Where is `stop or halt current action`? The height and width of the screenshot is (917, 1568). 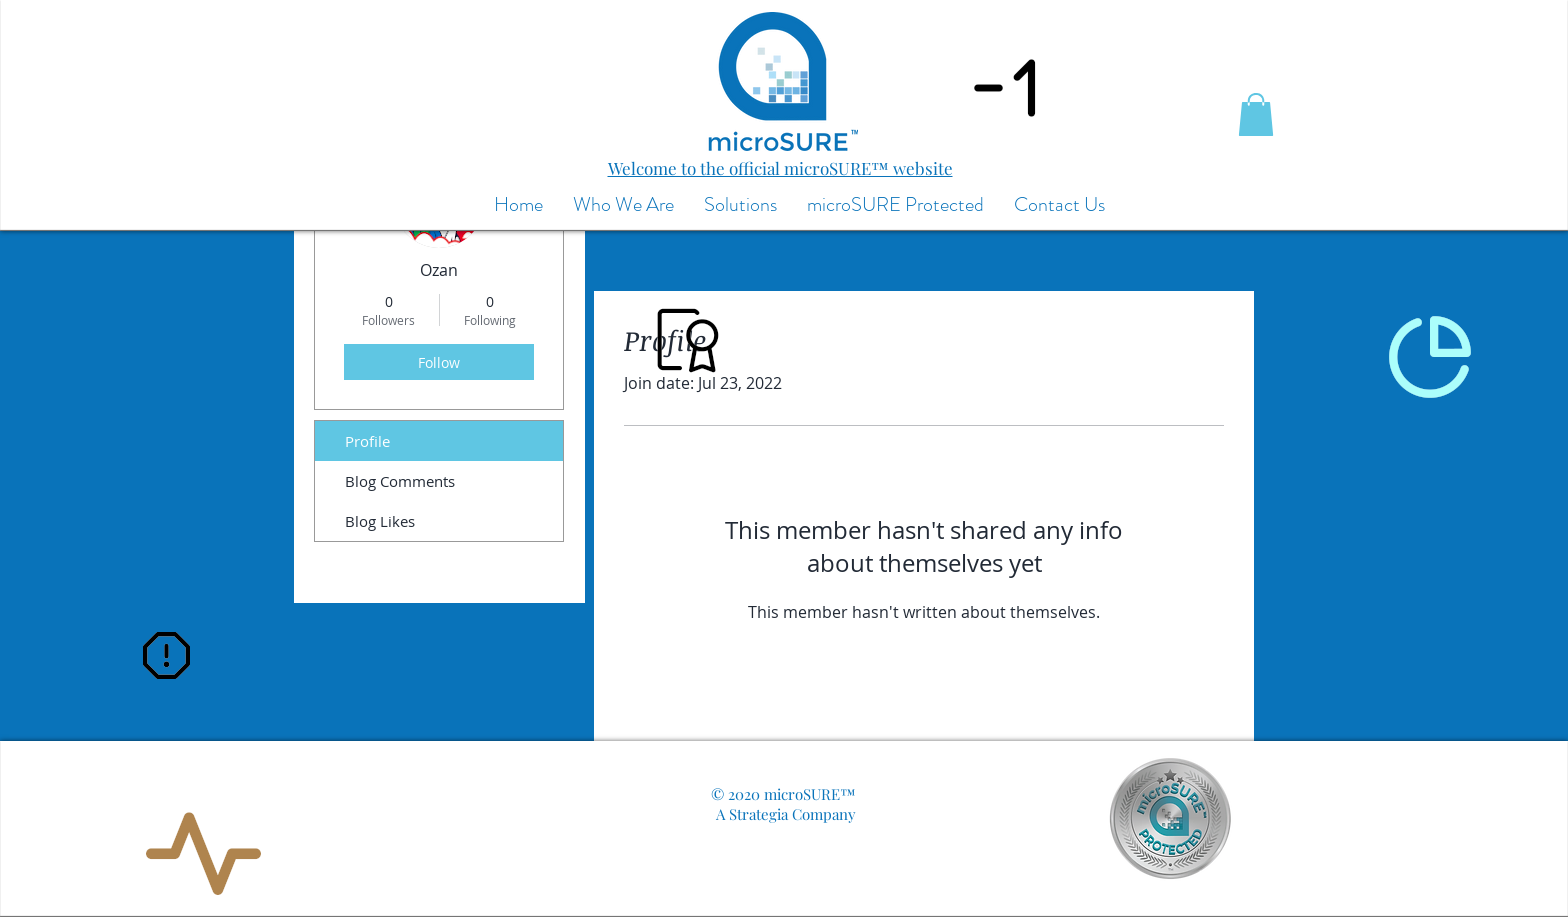 stop or halt current action is located at coordinates (166, 655).